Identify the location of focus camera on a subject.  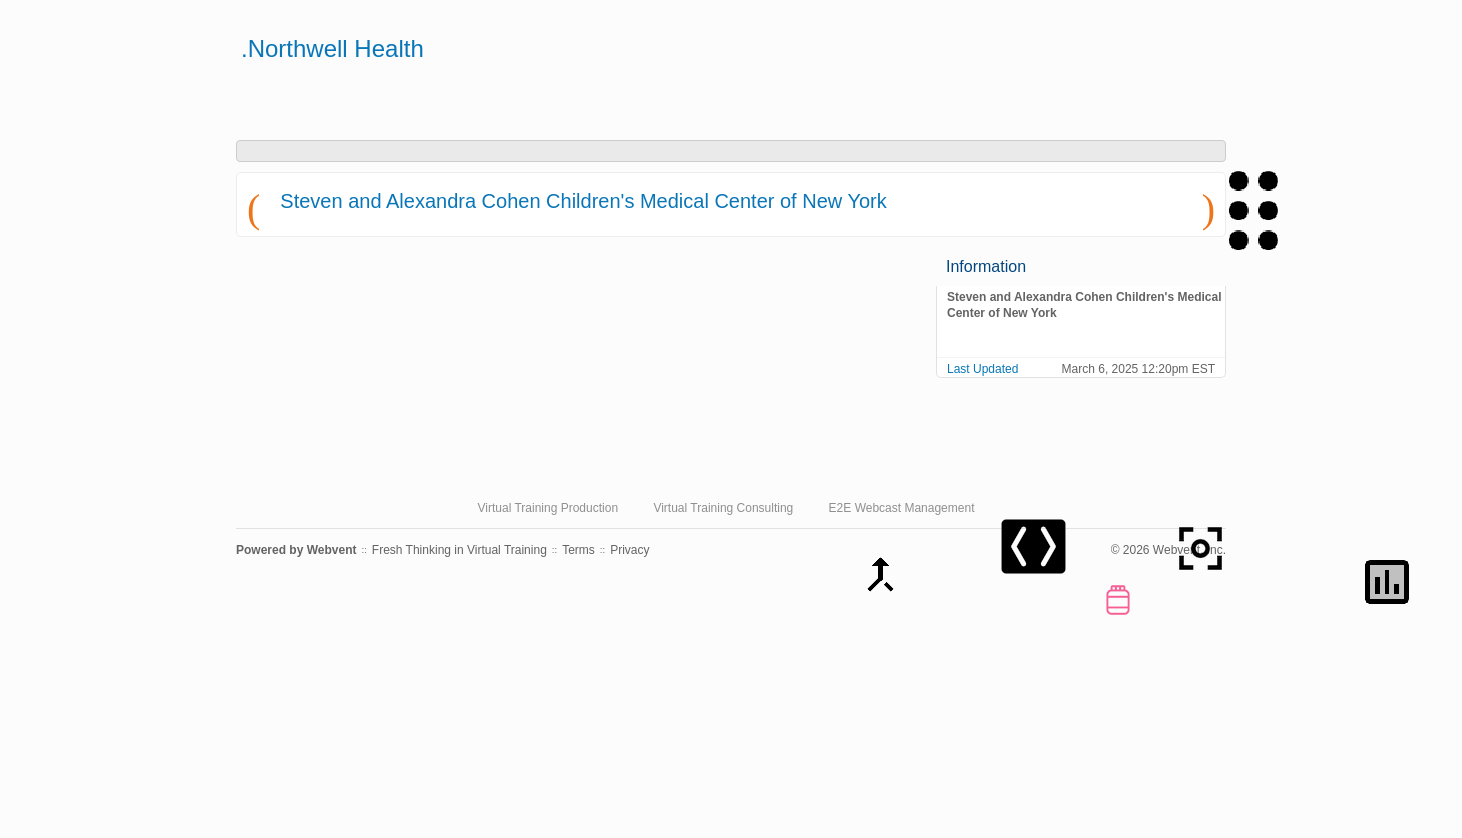
(1200, 548).